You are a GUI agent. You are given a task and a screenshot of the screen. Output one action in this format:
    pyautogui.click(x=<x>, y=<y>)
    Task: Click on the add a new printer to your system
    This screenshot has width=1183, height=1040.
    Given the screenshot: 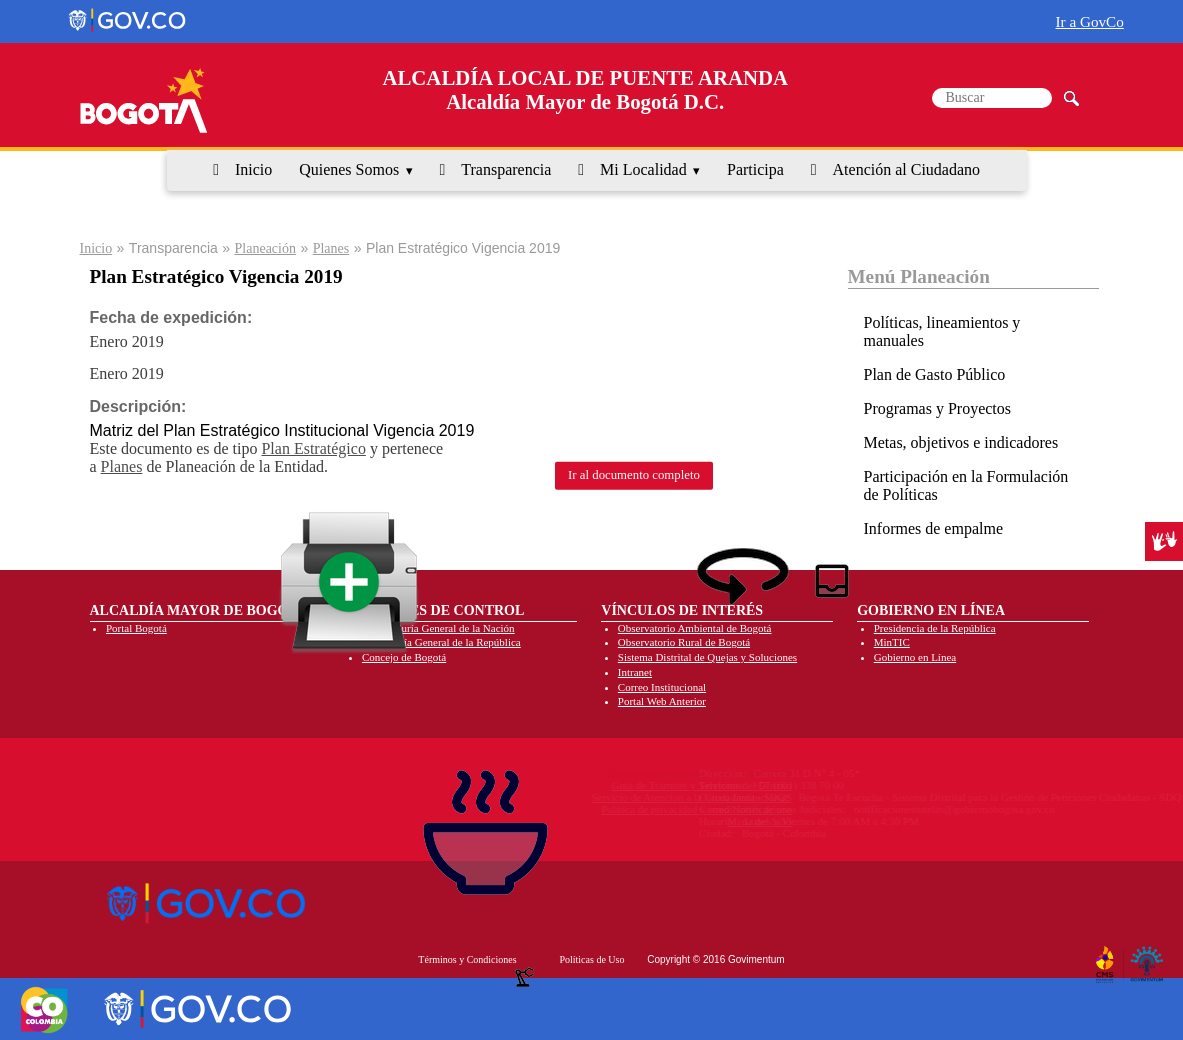 What is the action you would take?
    pyautogui.click(x=349, y=582)
    